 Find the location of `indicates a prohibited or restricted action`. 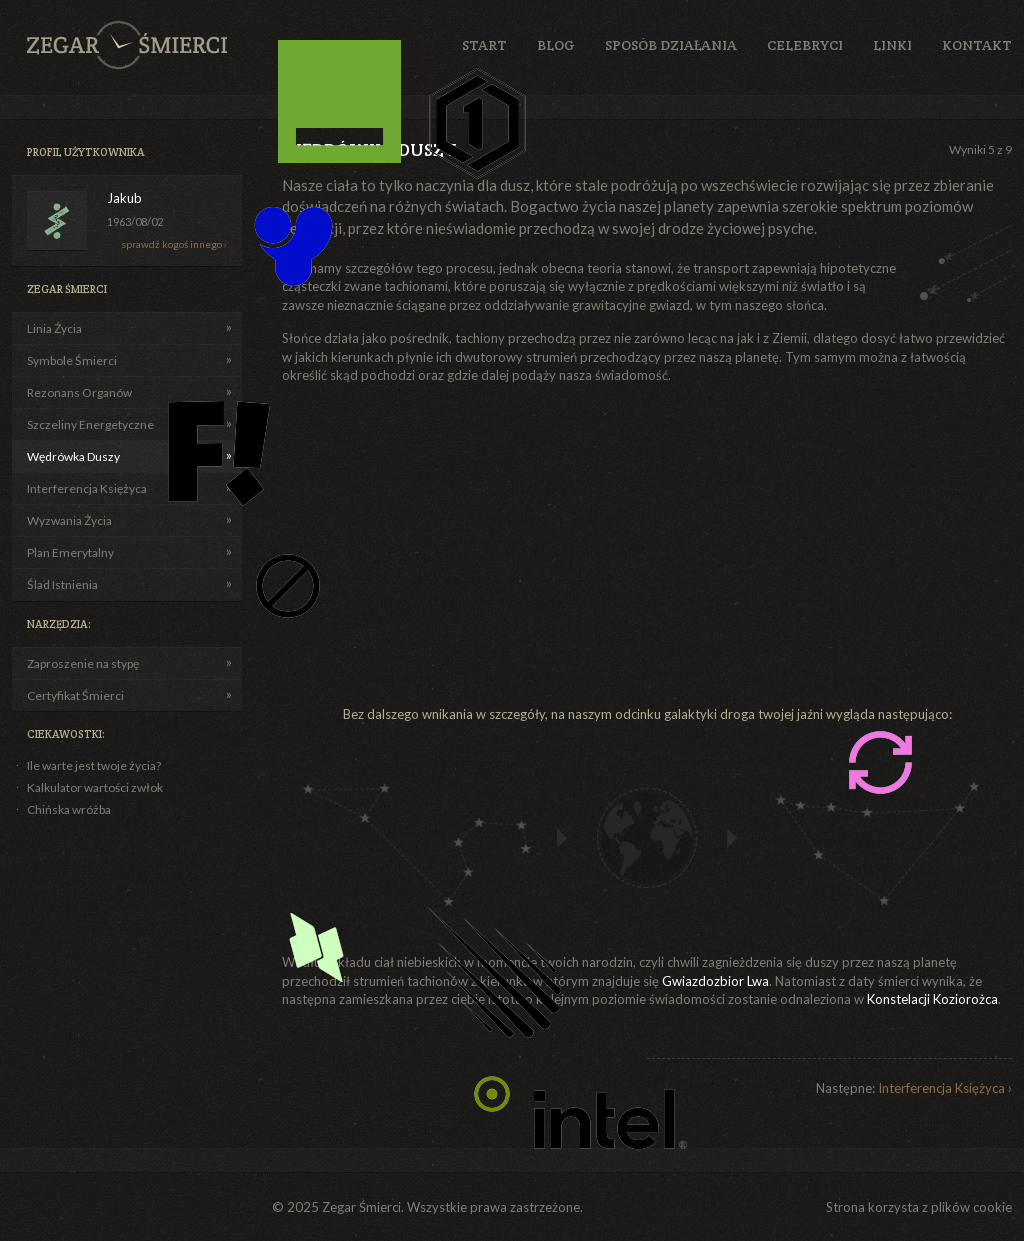

indicates a prohibited or restricted action is located at coordinates (288, 586).